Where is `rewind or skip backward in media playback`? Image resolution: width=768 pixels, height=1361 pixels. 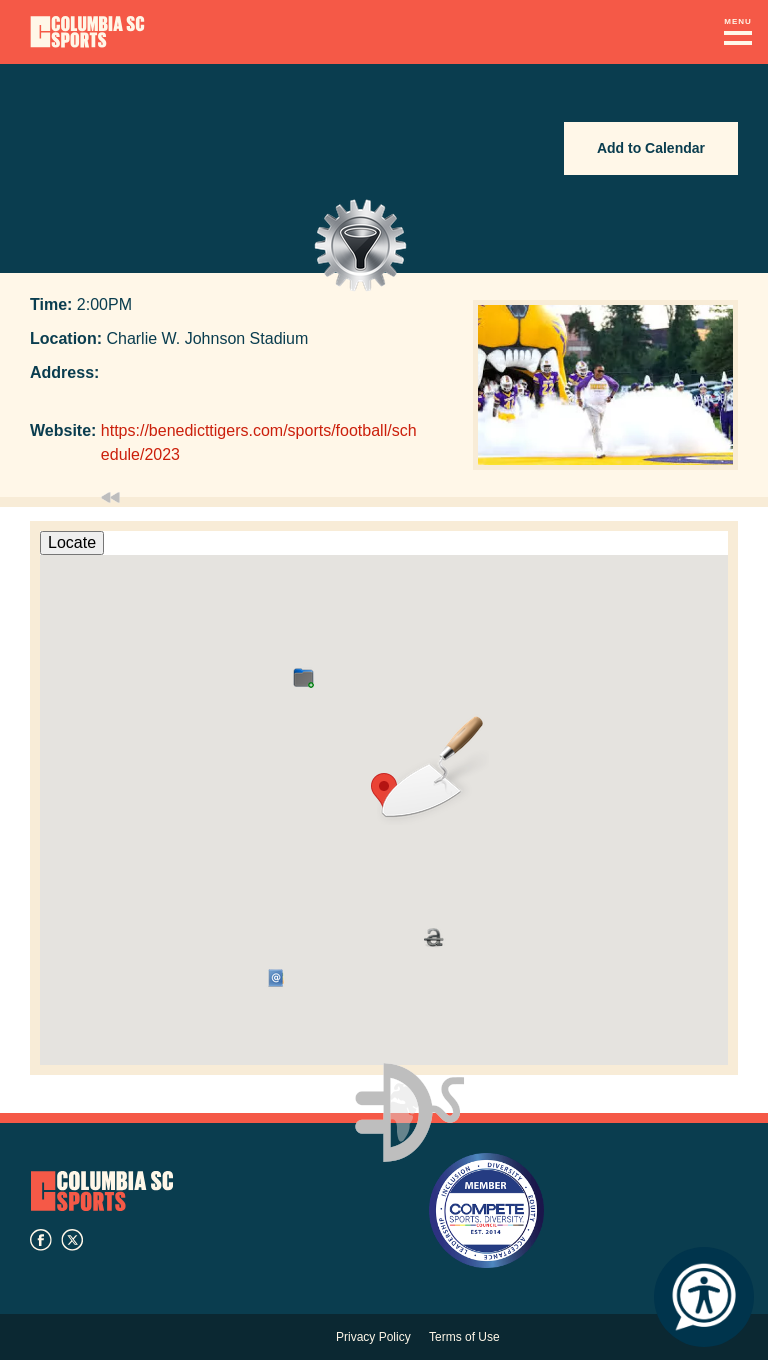 rewind or skip backward in media playback is located at coordinates (110, 497).